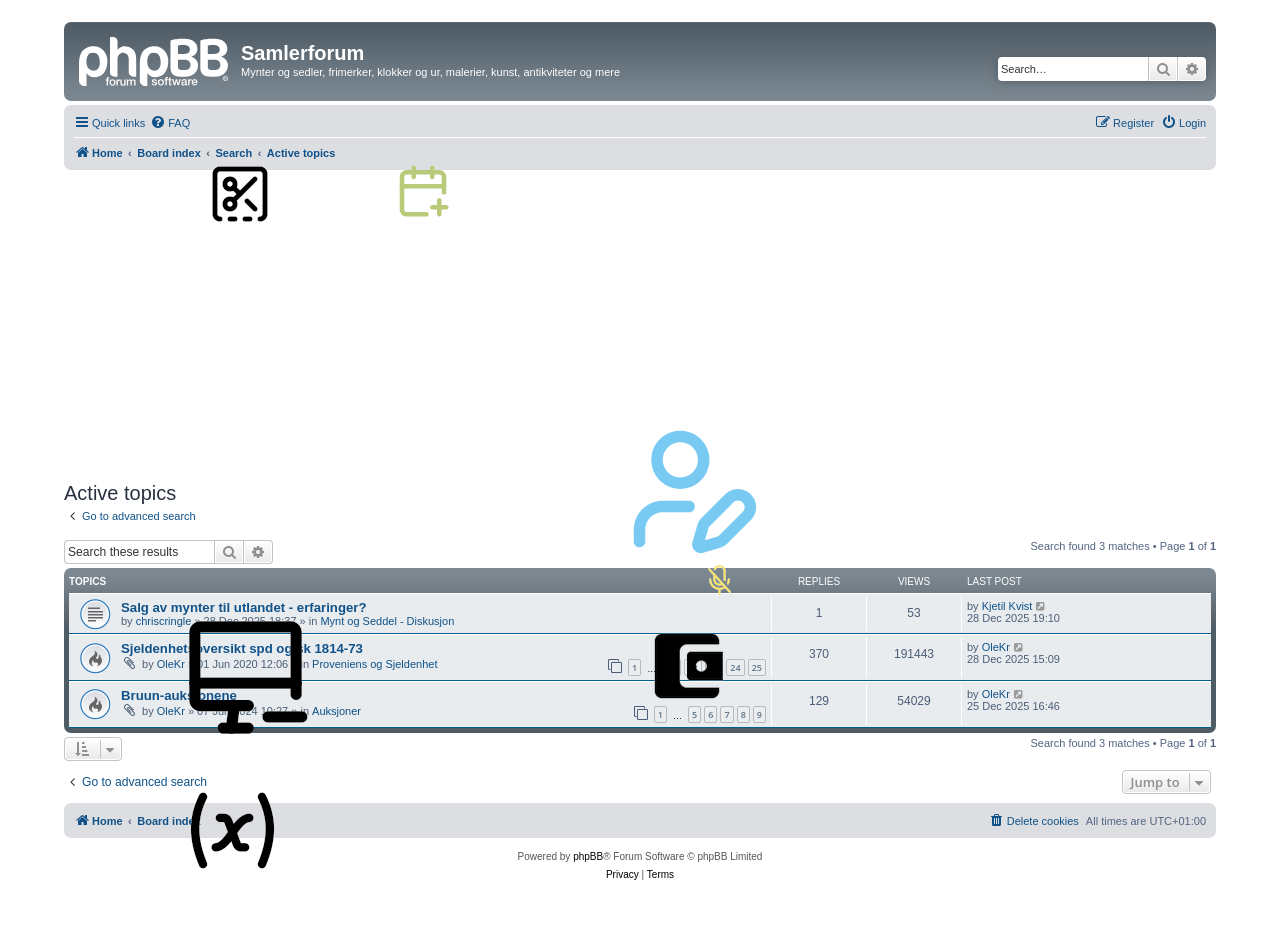 Image resolution: width=1280 pixels, height=936 pixels. Describe the element at coordinates (687, 666) in the screenshot. I see `access your digital wallet` at that location.